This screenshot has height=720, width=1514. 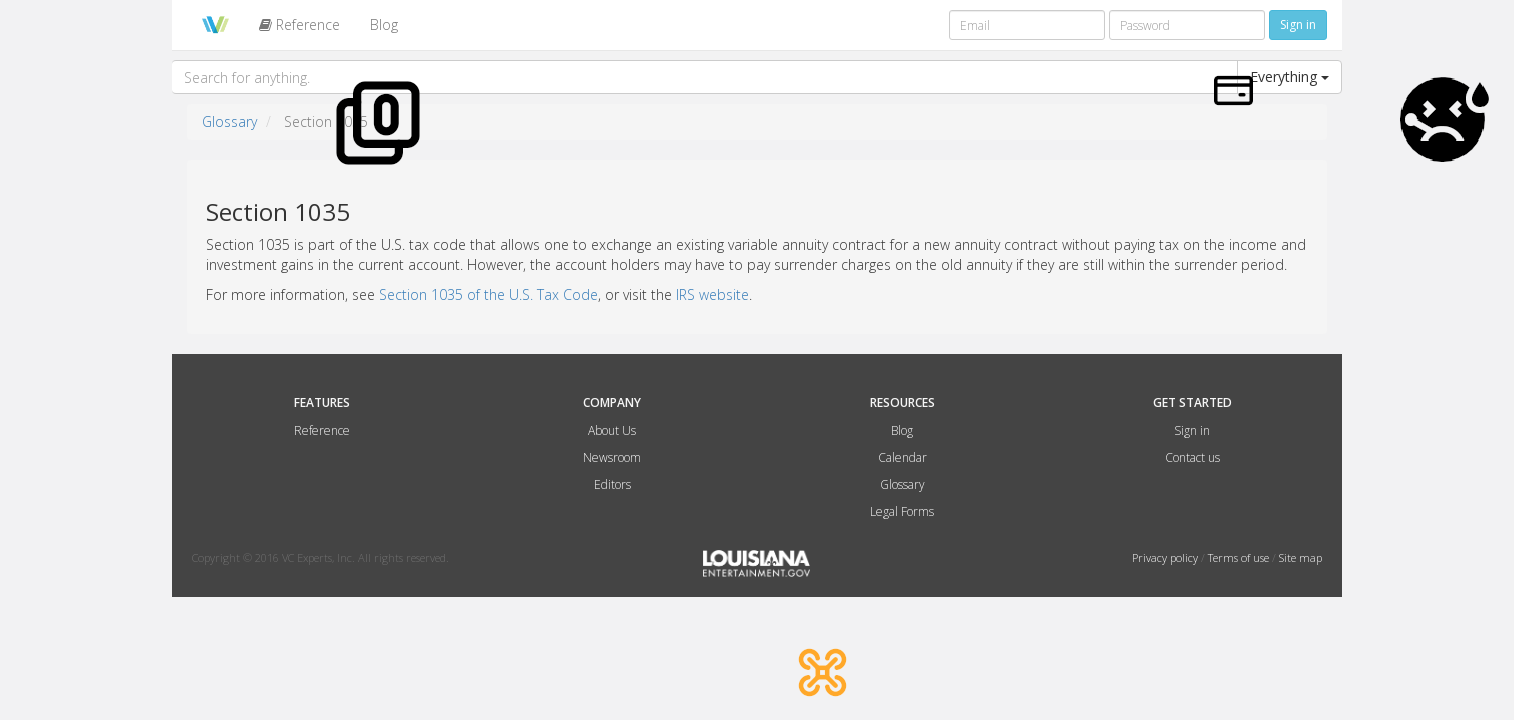 I want to click on access drone controls, so click(x=822, y=672).